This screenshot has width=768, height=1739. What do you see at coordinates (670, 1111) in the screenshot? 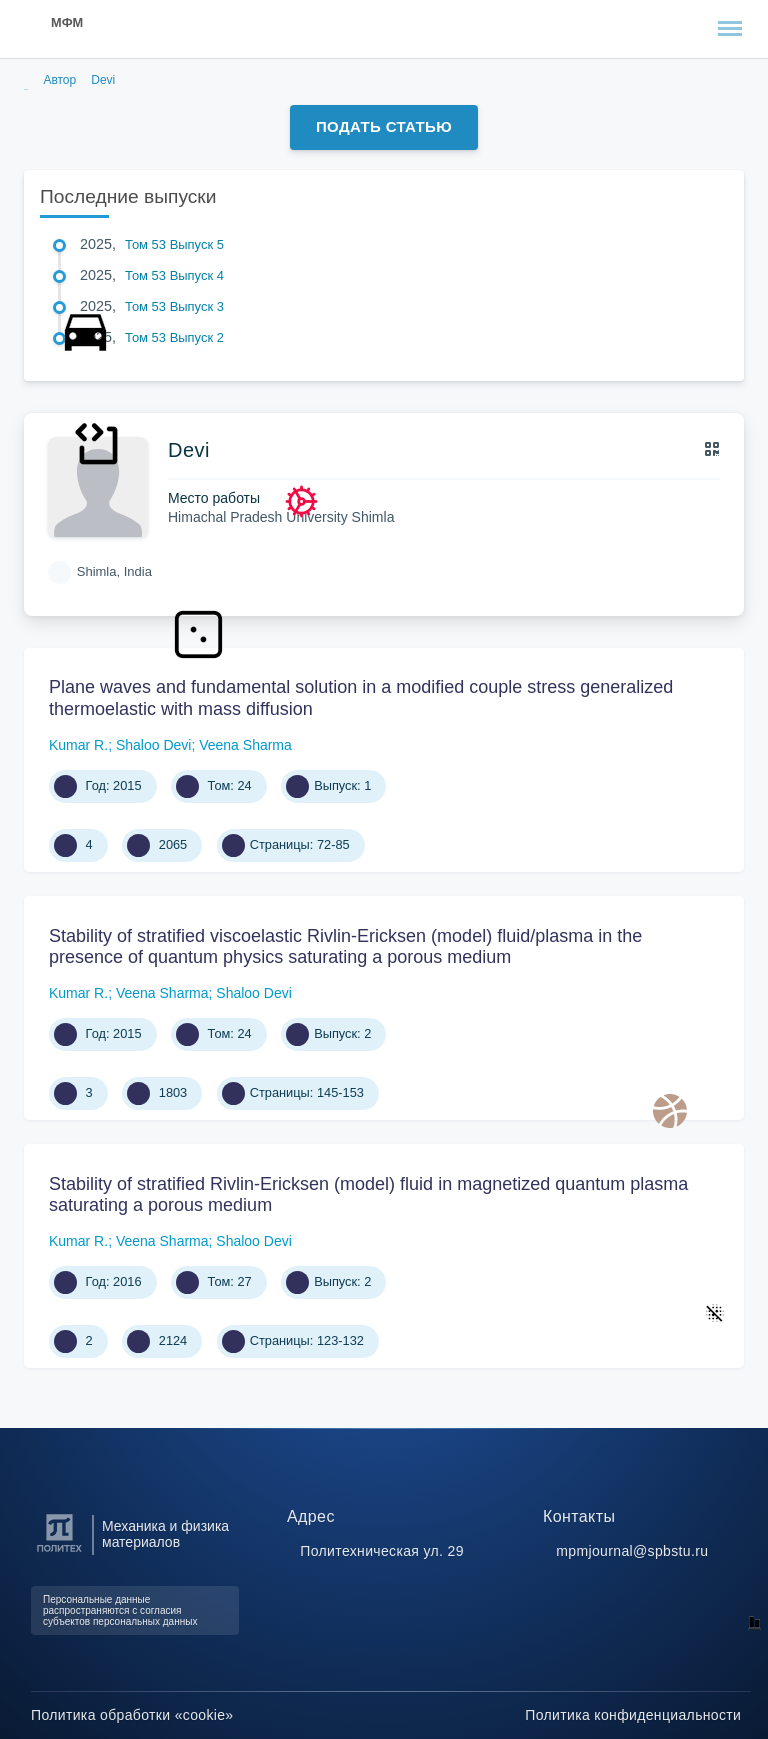
I see `visit dribbble profile or portfolio` at bounding box center [670, 1111].